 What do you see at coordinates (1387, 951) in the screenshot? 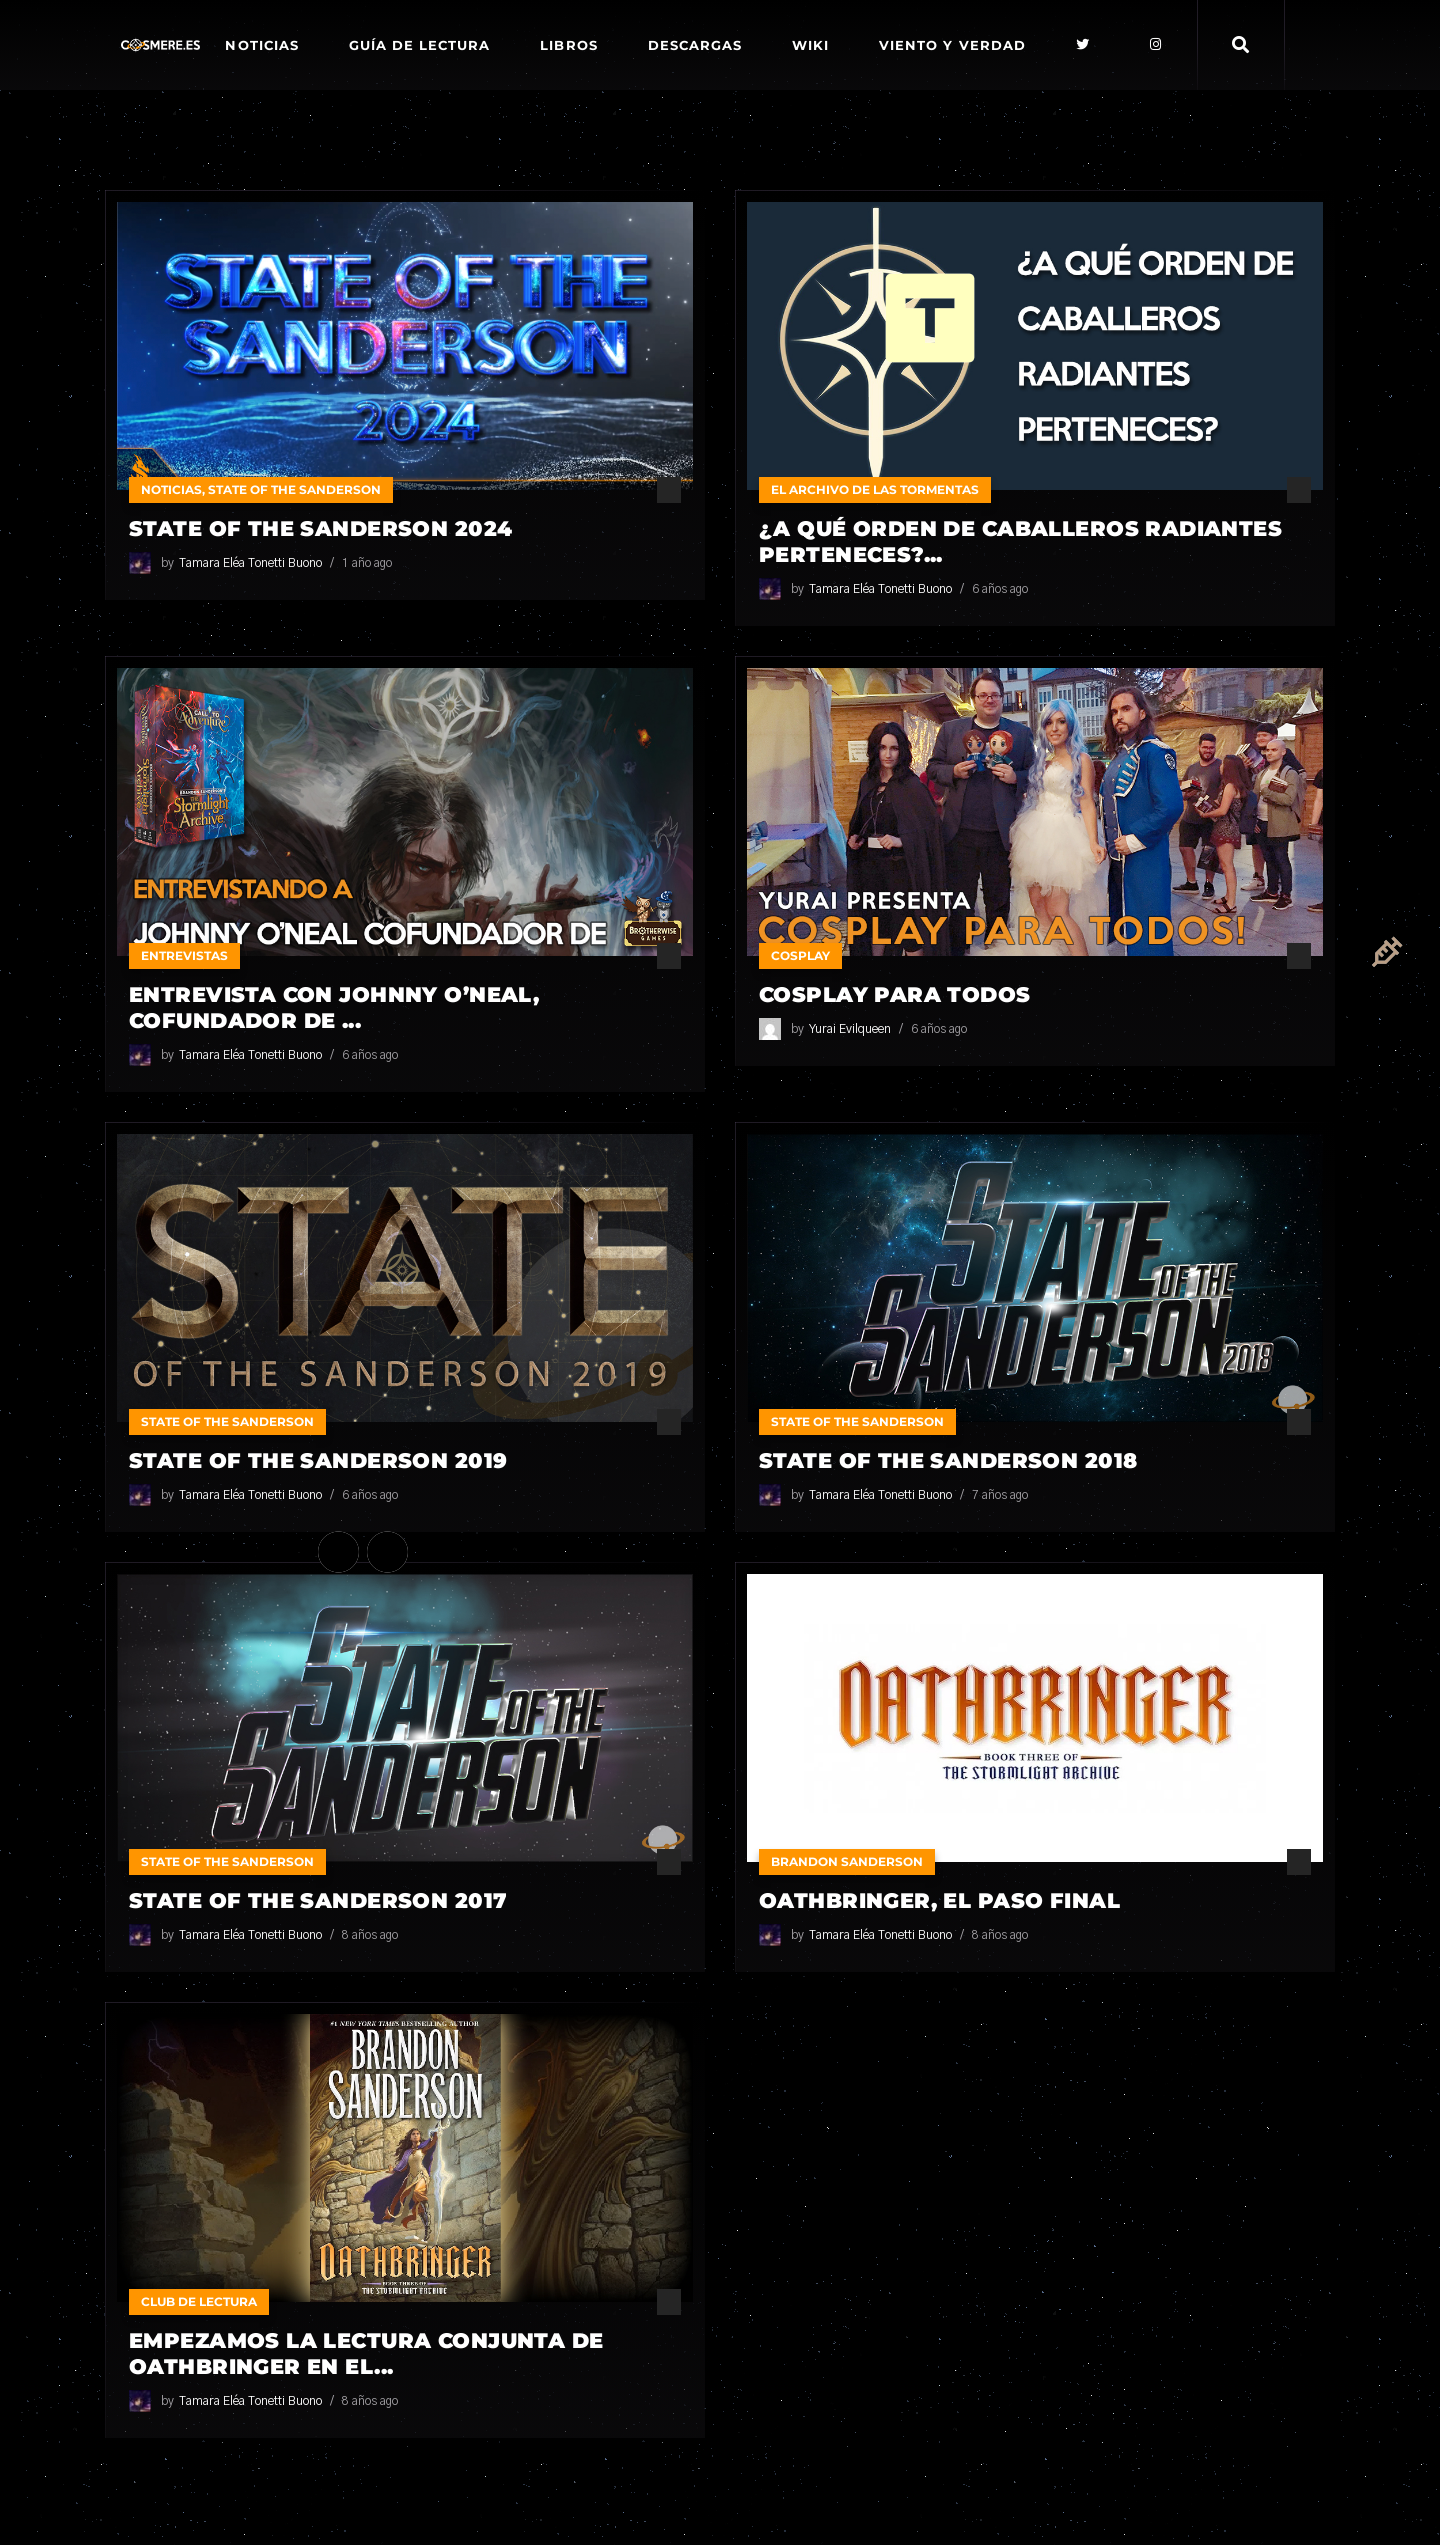
I see `access vaccination or immunization records` at bounding box center [1387, 951].